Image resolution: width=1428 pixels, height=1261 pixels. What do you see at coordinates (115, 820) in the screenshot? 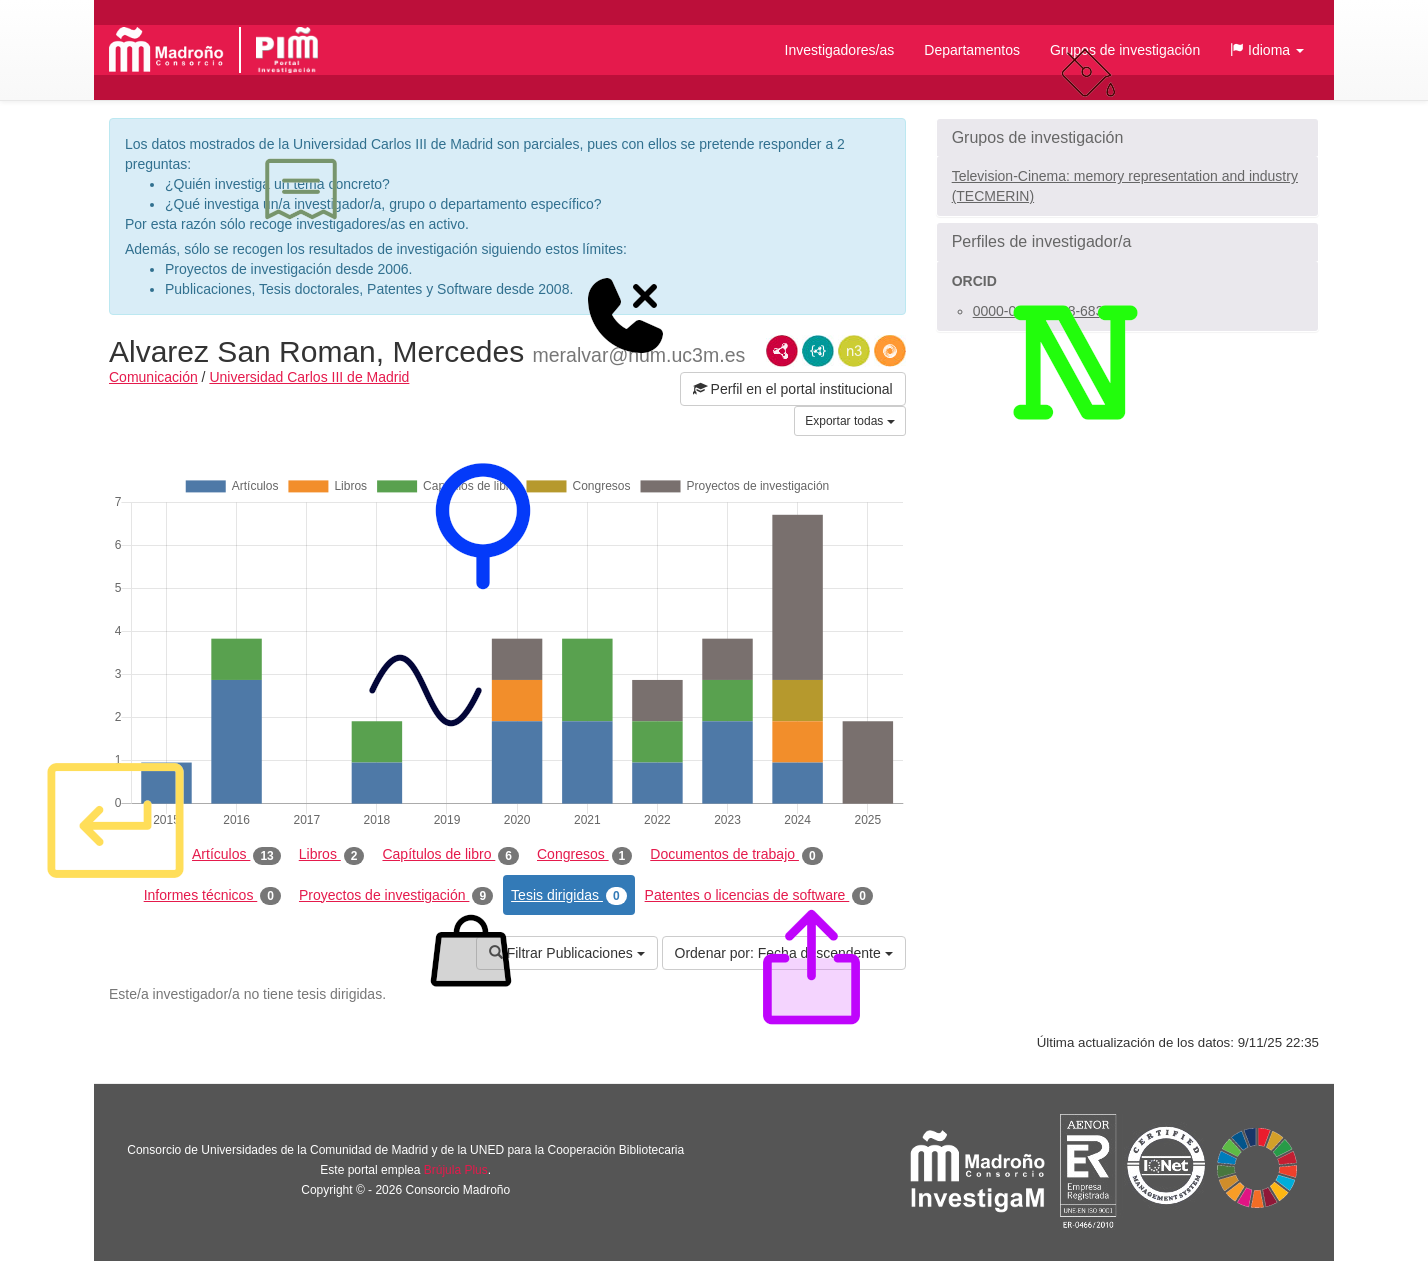
I see `press enter or return key` at bounding box center [115, 820].